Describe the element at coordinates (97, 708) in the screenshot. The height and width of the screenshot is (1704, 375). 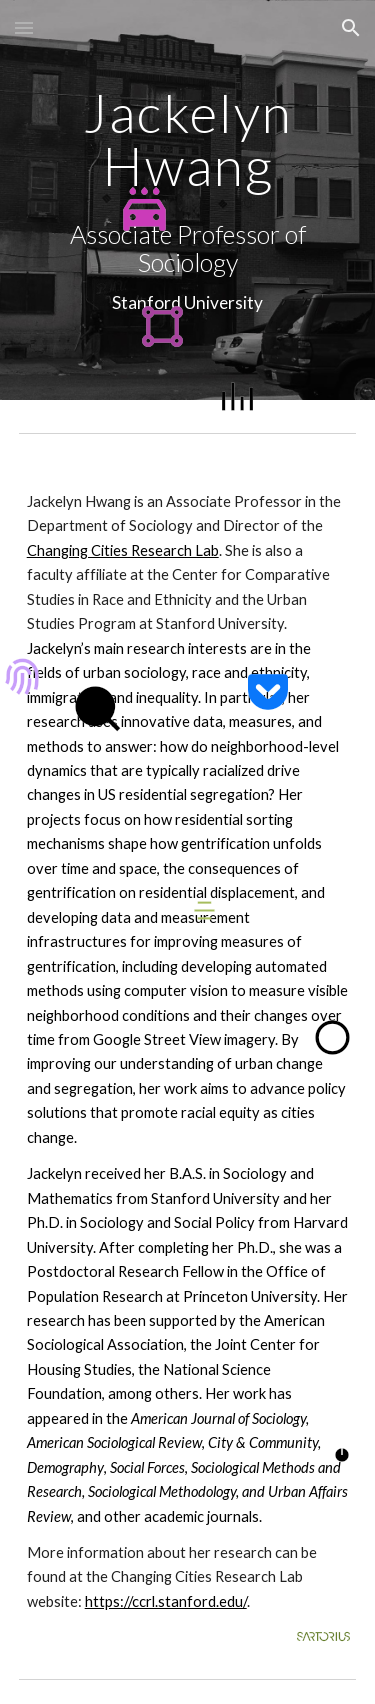
I see `search for content or items` at that location.